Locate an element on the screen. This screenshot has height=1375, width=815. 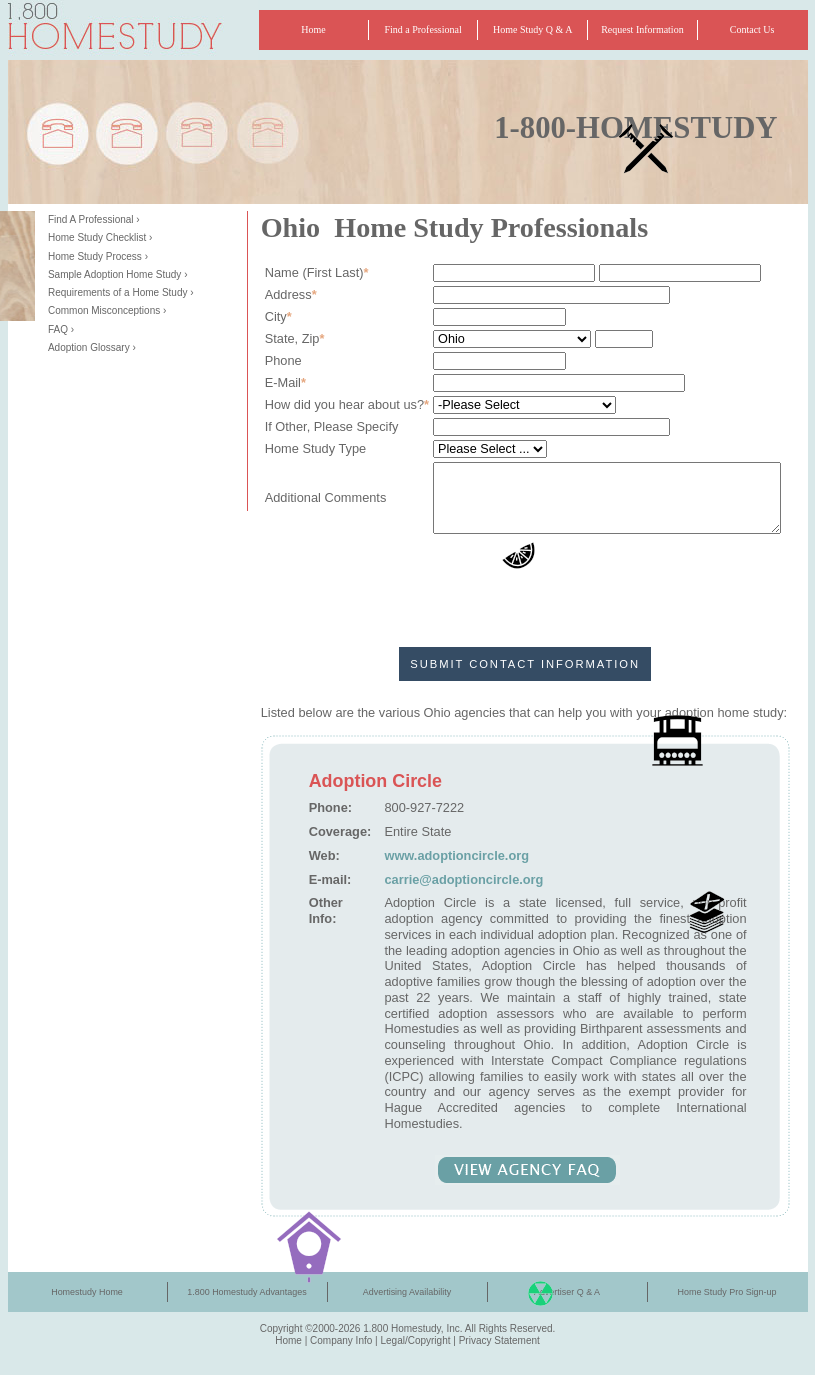
indicates a fallout shelter location is located at coordinates (540, 1293).